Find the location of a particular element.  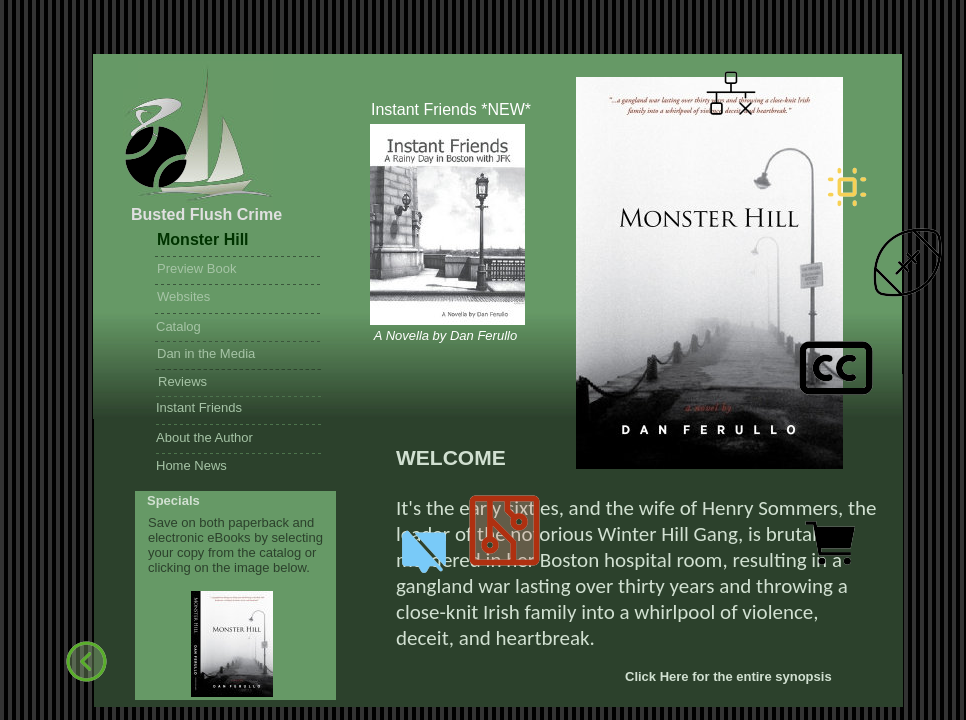

mute or disable chat notifications is located at coordinates (424, 551).